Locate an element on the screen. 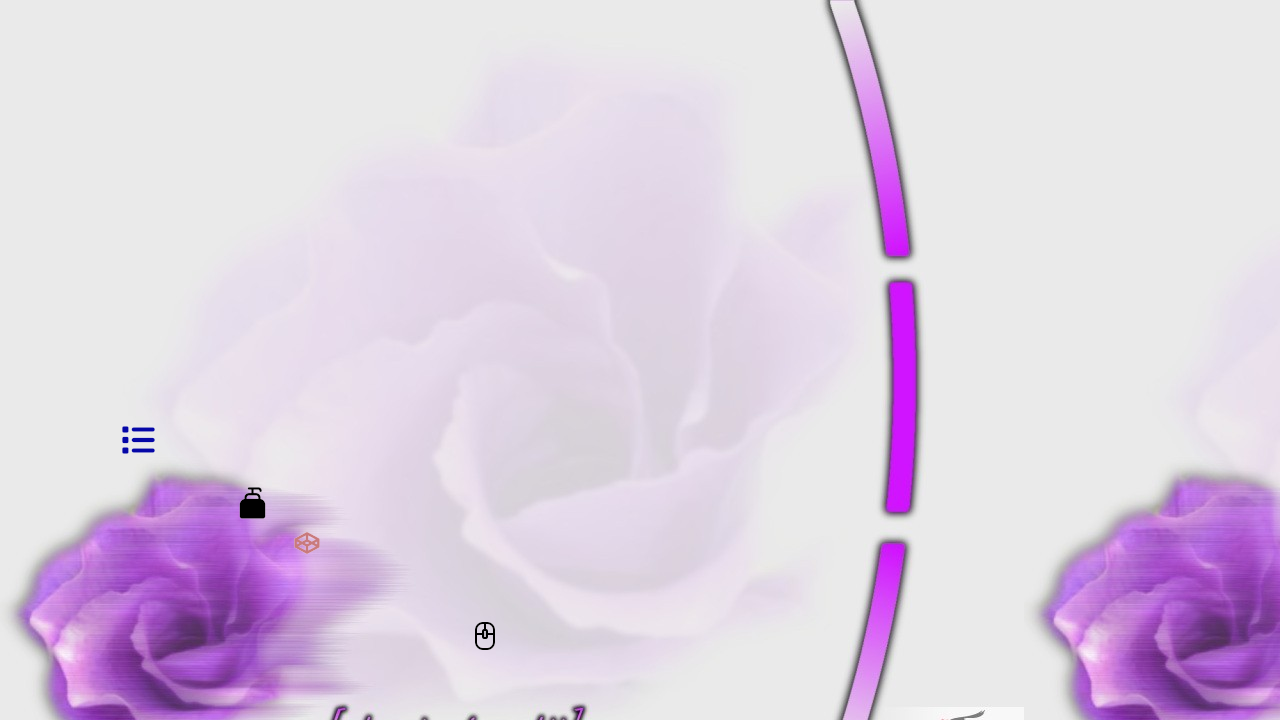 The height and width of the screenshot is (720, 1280). indicates middle mouse button click action is located at coordinates (485, 636).